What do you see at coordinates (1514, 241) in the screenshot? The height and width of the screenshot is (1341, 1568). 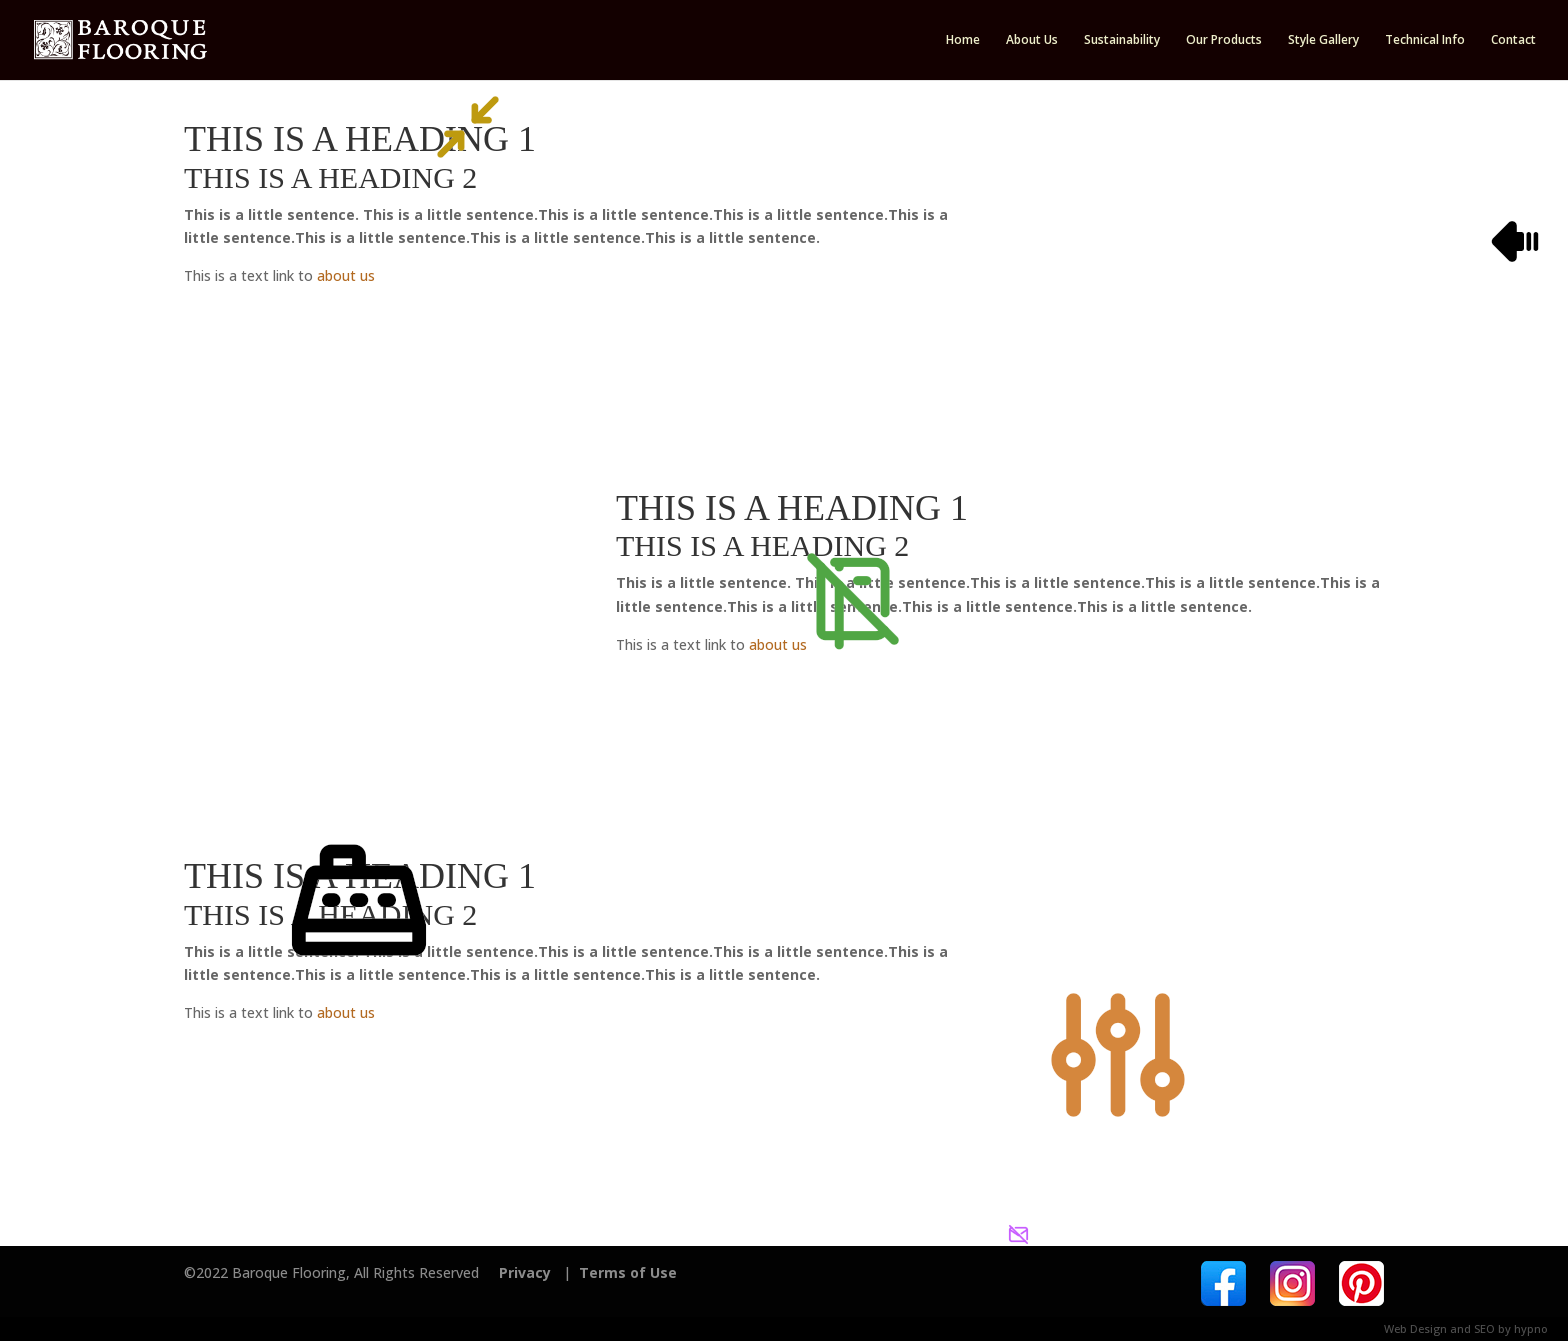 I see `go back to previous section` at bounding box center [1514, 241].